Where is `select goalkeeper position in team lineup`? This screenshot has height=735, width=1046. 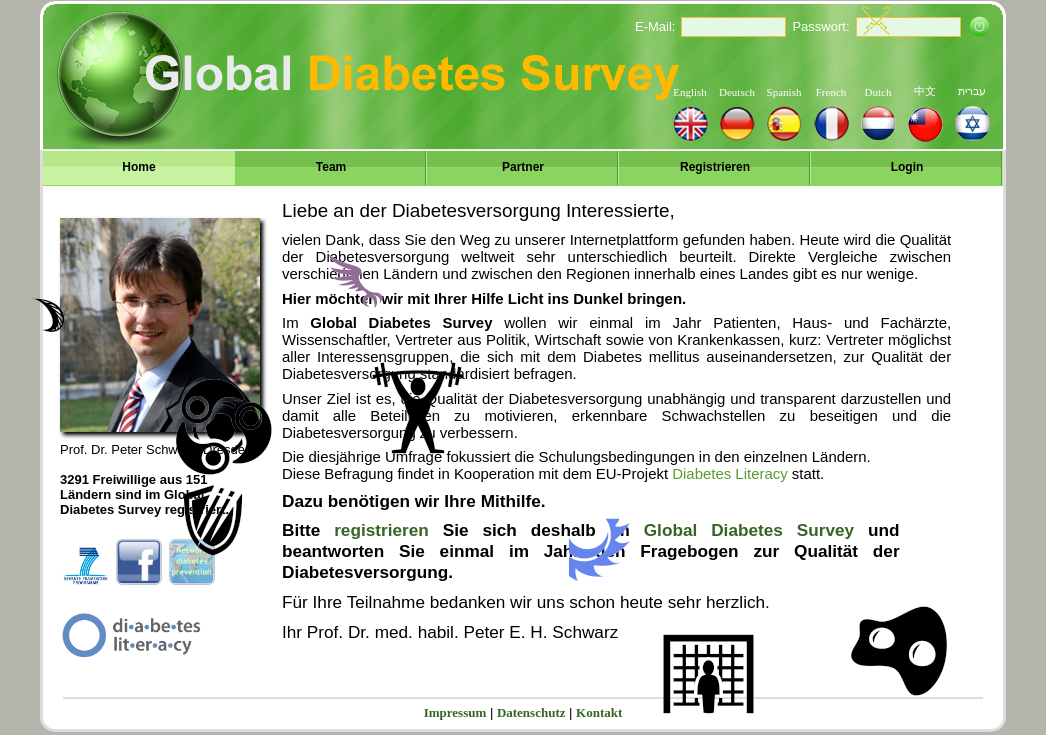 select goalkeeper position in team lineup is located at coordinates (708, 668).